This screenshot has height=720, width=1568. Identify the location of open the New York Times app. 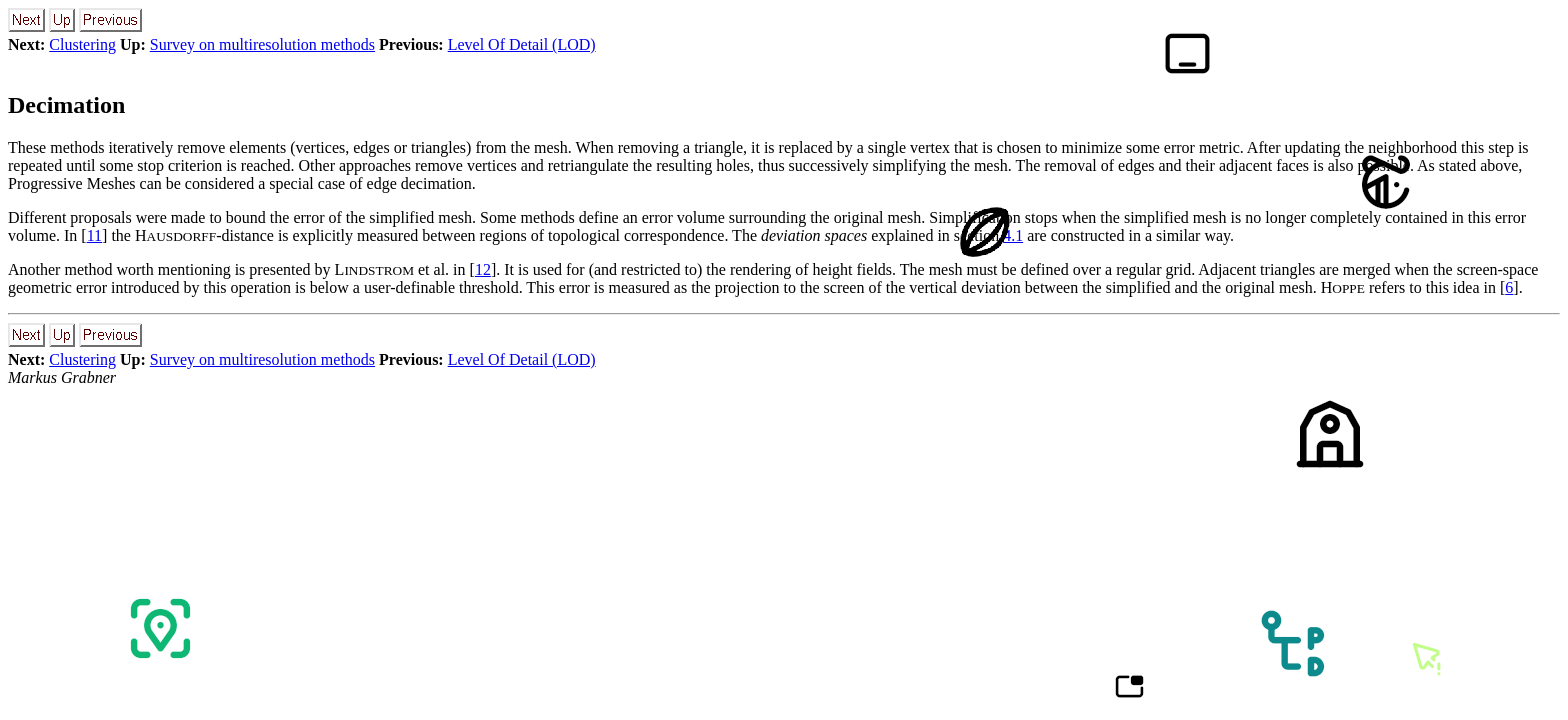
(1386, 182).